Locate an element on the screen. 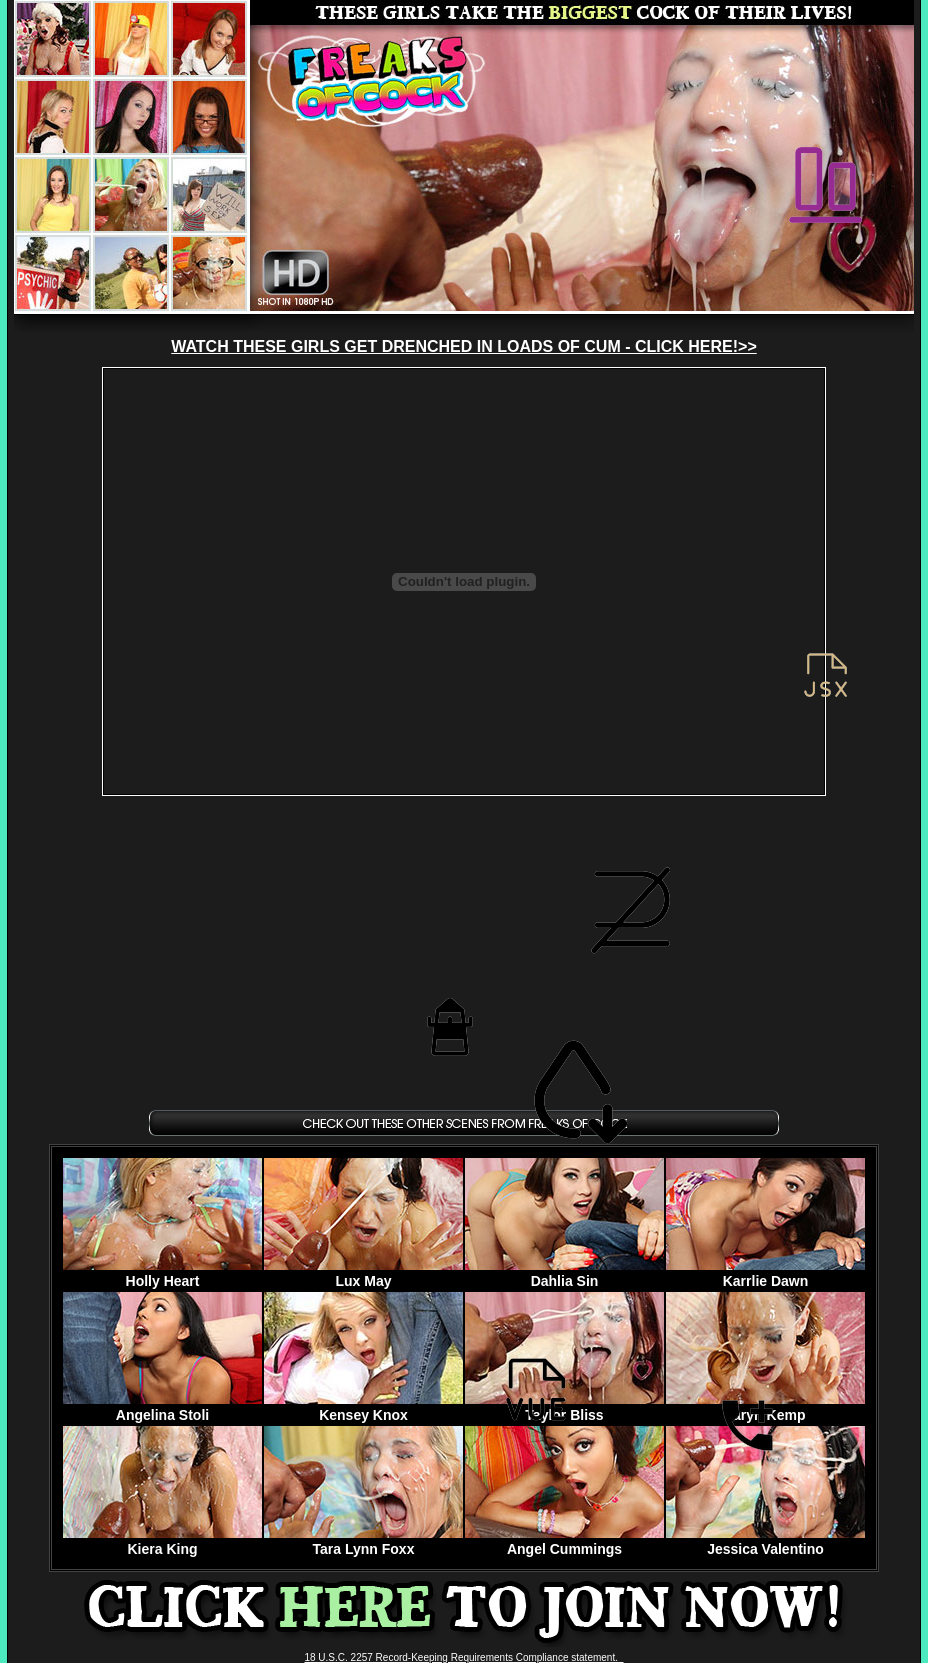 Image resolution: width=928 pixels, height=1663 pixels. add a new contact to your phone is located at coordinates (747, 1425).